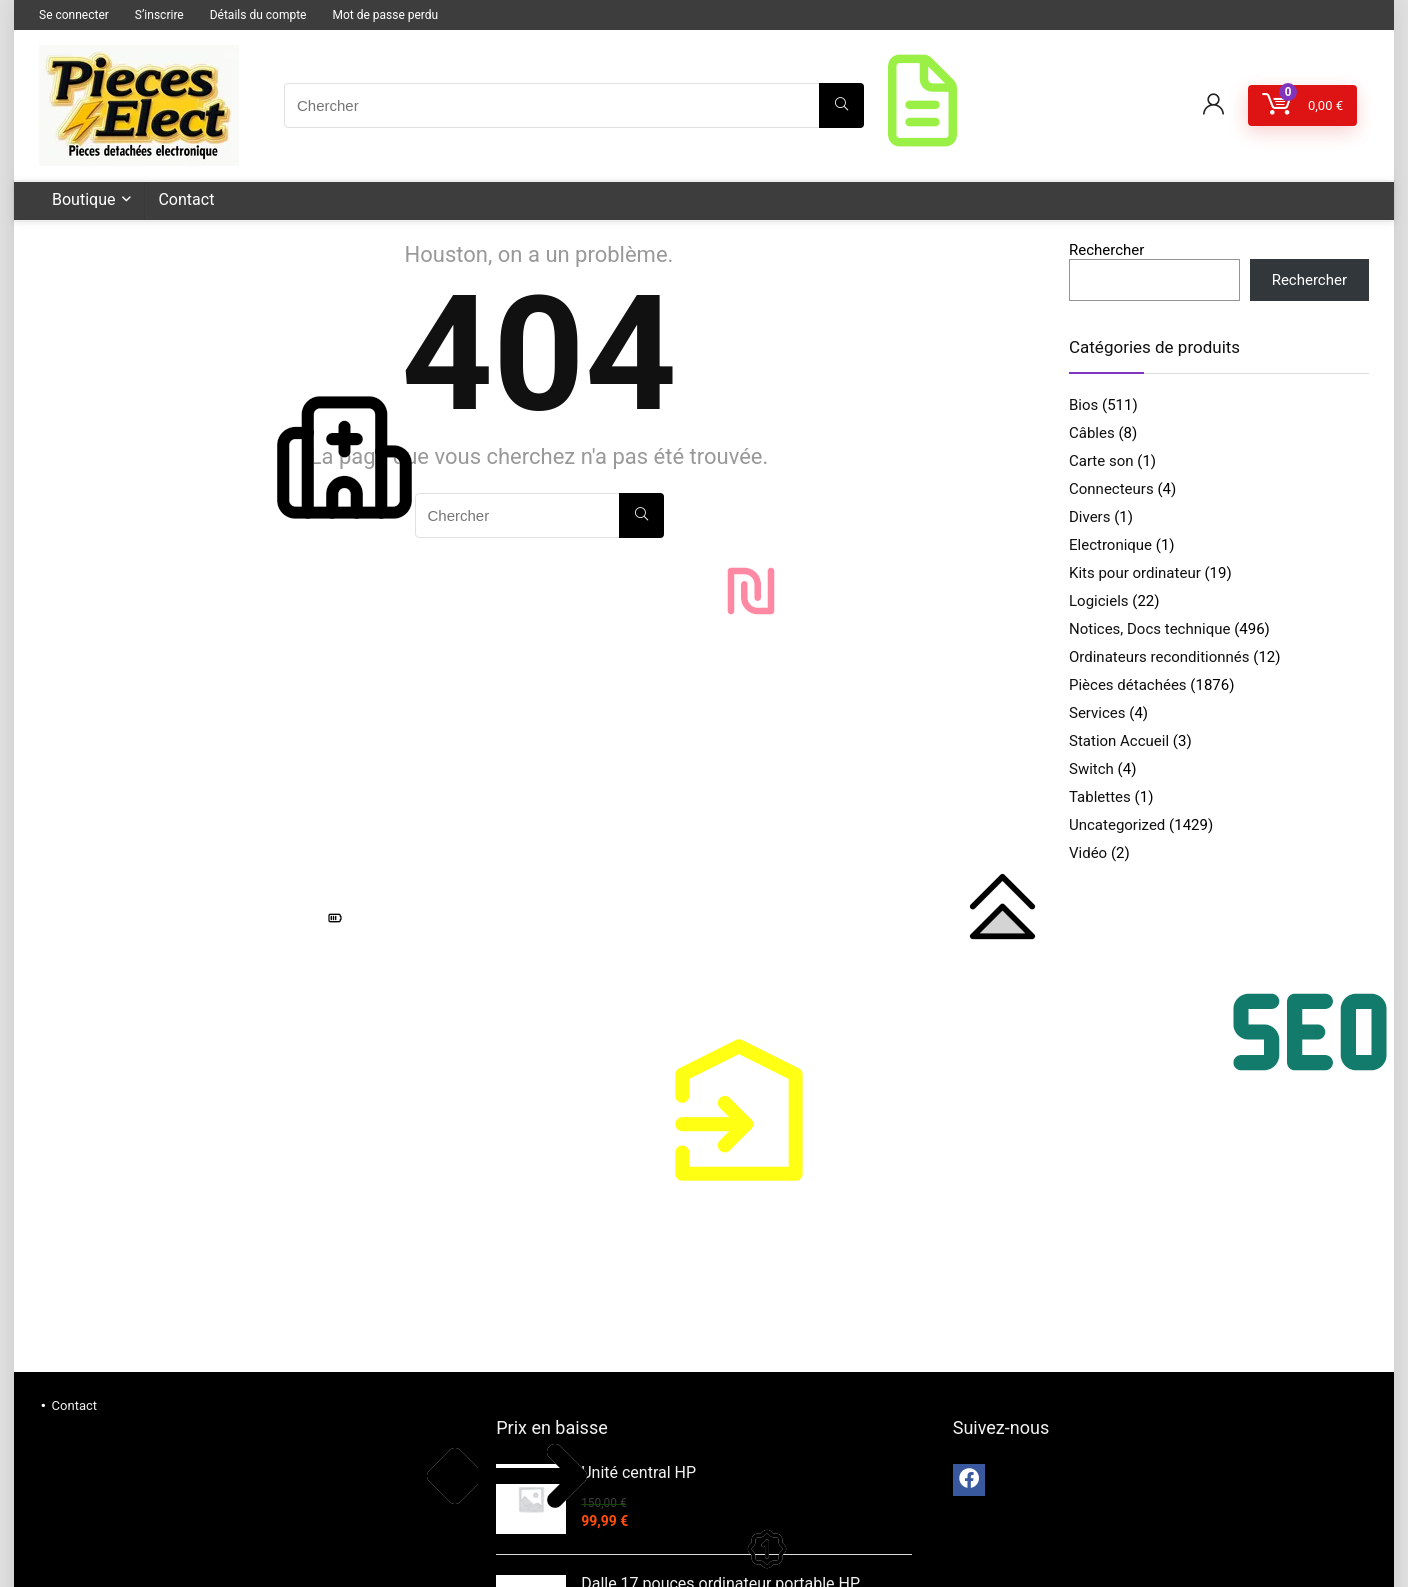 This screenshot has width=1408, height=1587. What do you see at coordinates (767, 1549) in the screenshot?
I see `indicates first place or top ranking` at bounding box center [767, 1549].